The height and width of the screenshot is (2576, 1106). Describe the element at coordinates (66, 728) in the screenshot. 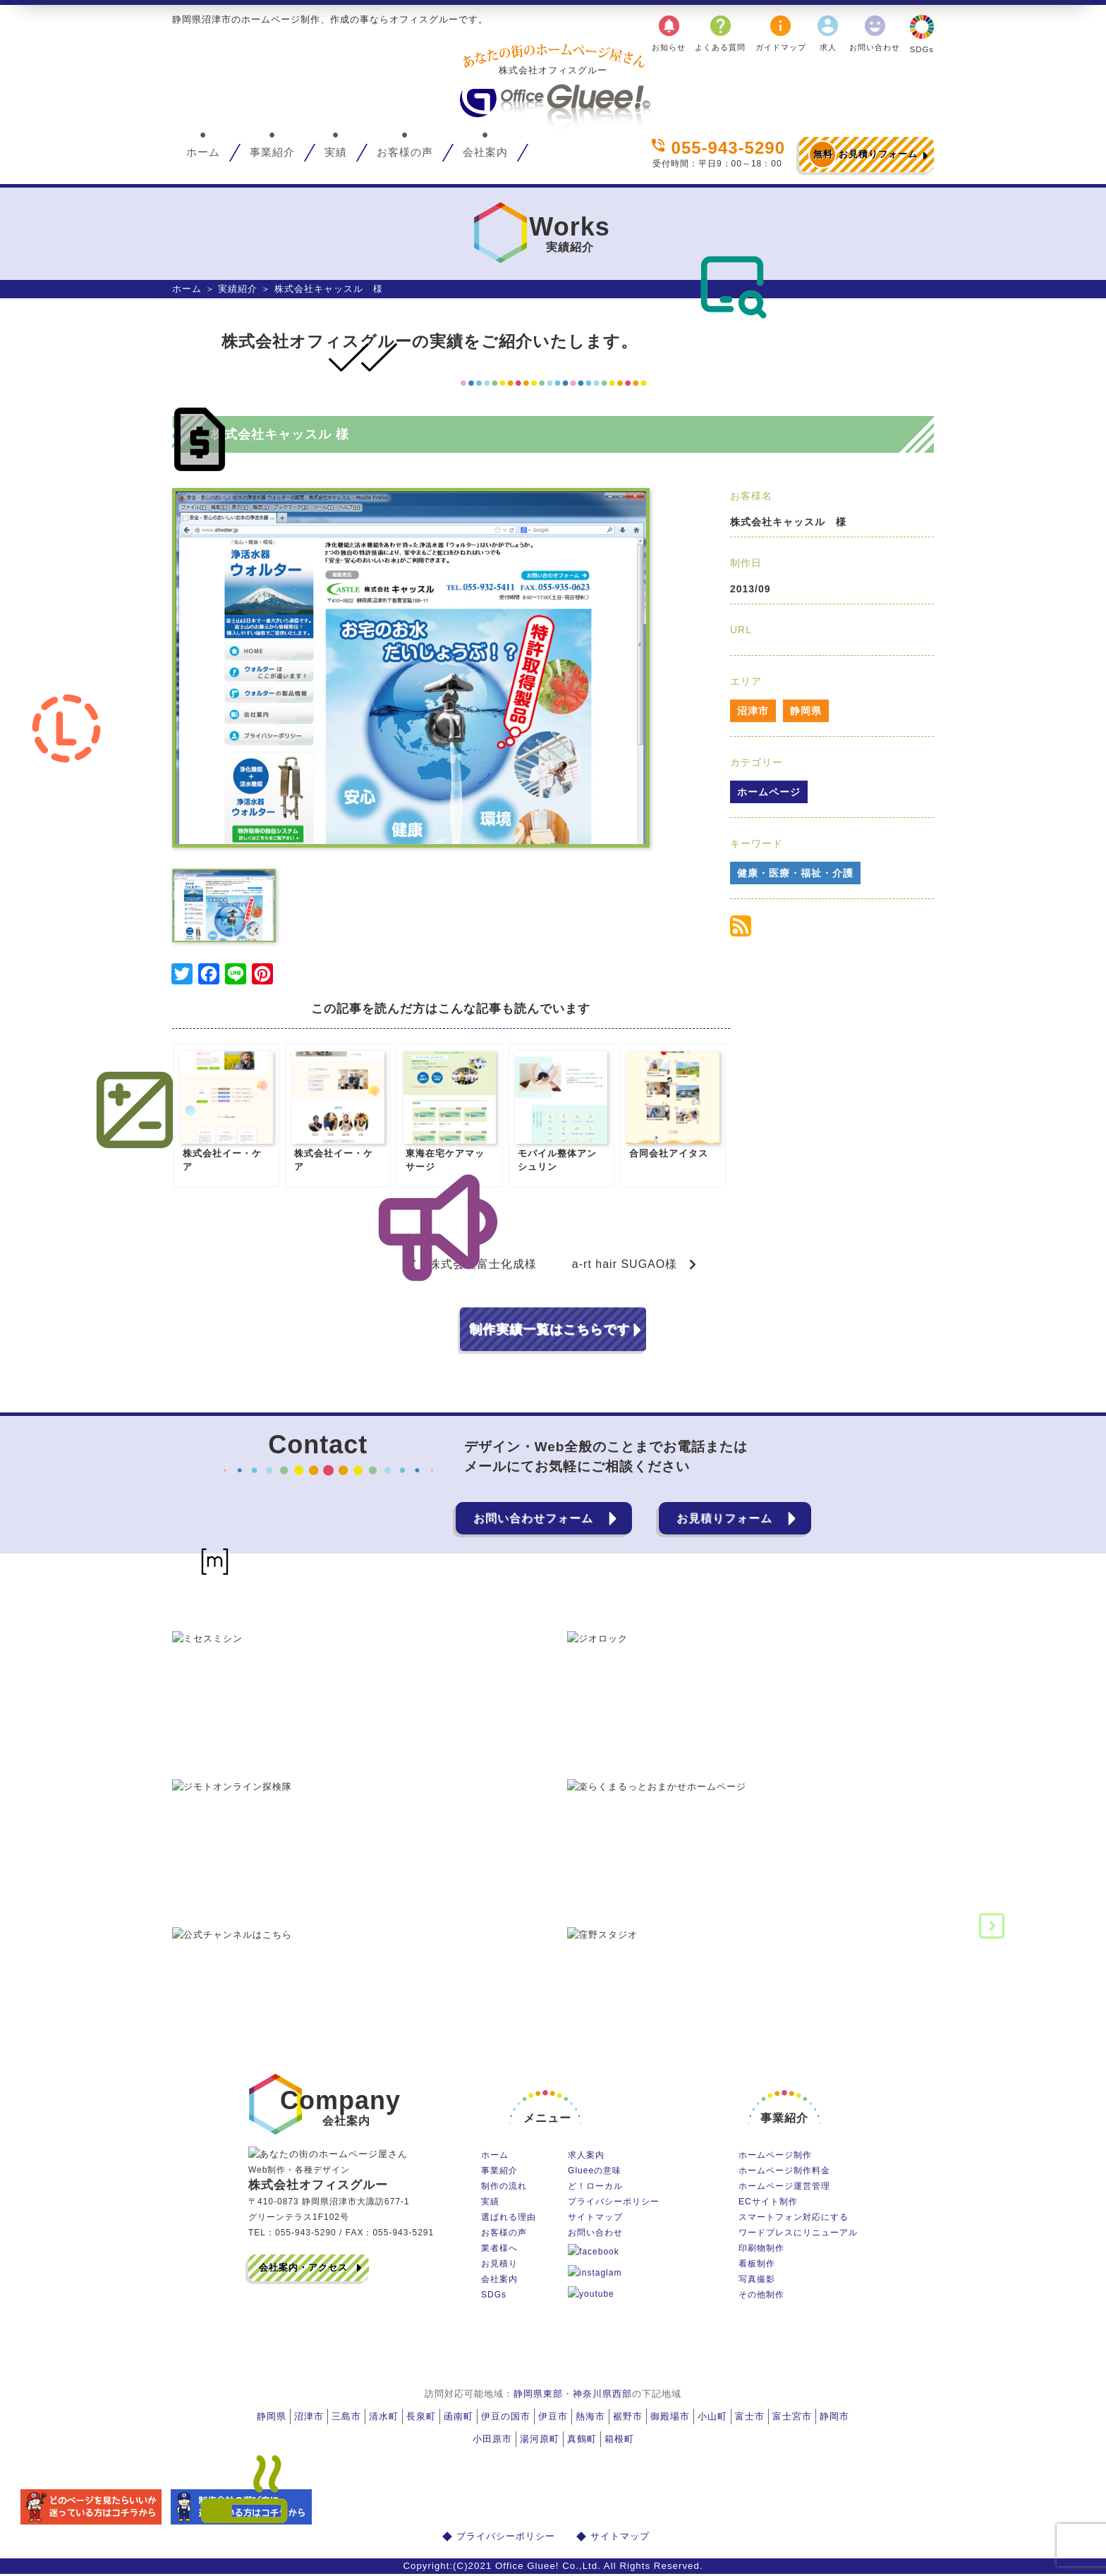

I see `indicates a loading or in-progress state` at that location.